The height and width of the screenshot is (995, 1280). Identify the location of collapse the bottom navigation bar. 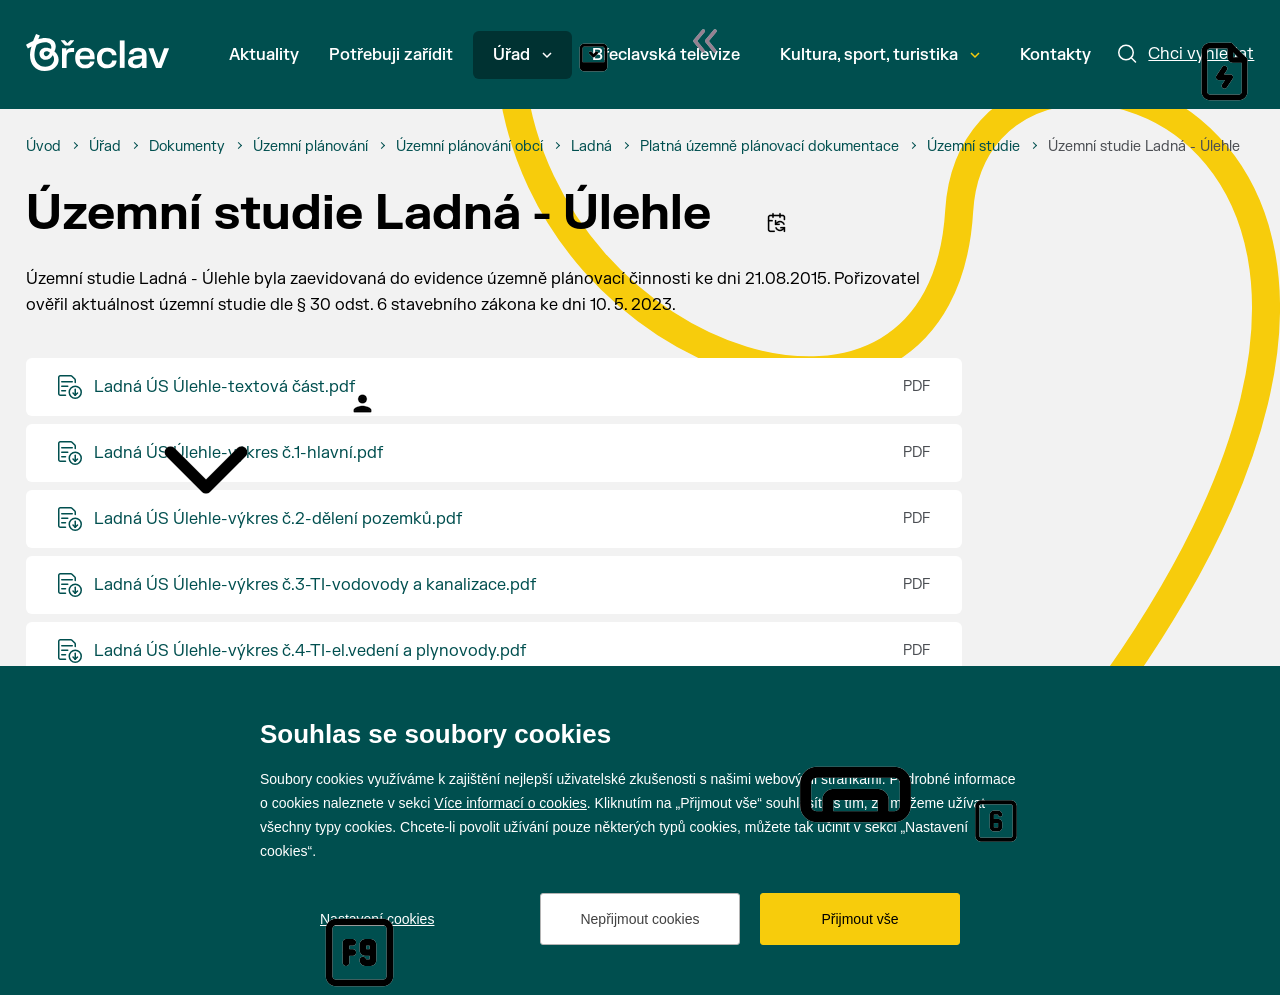
(593, 57).